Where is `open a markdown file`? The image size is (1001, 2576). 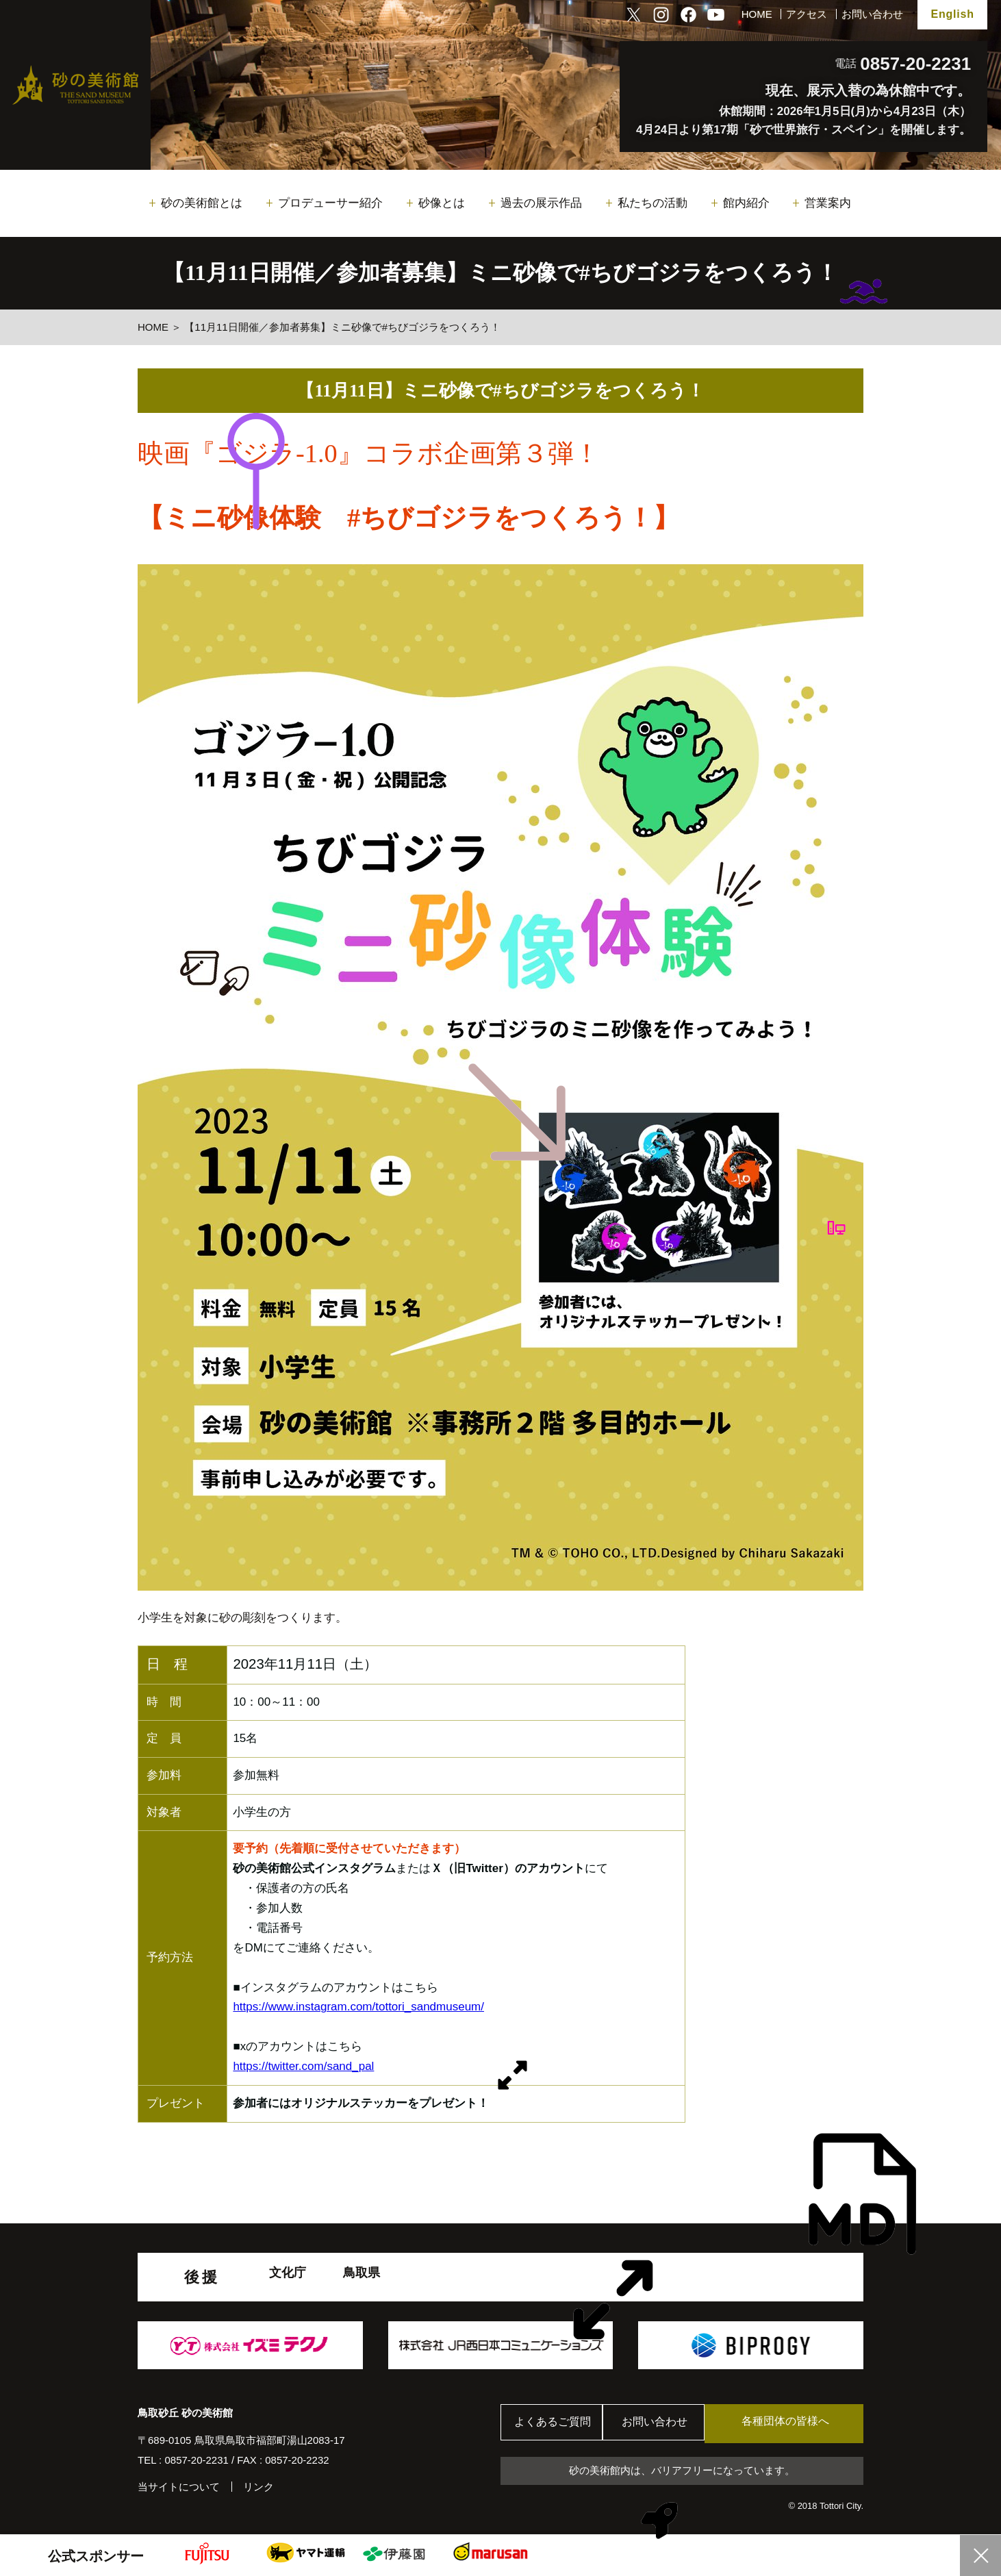
open a markdown file is located at coordinates (865, 2194).